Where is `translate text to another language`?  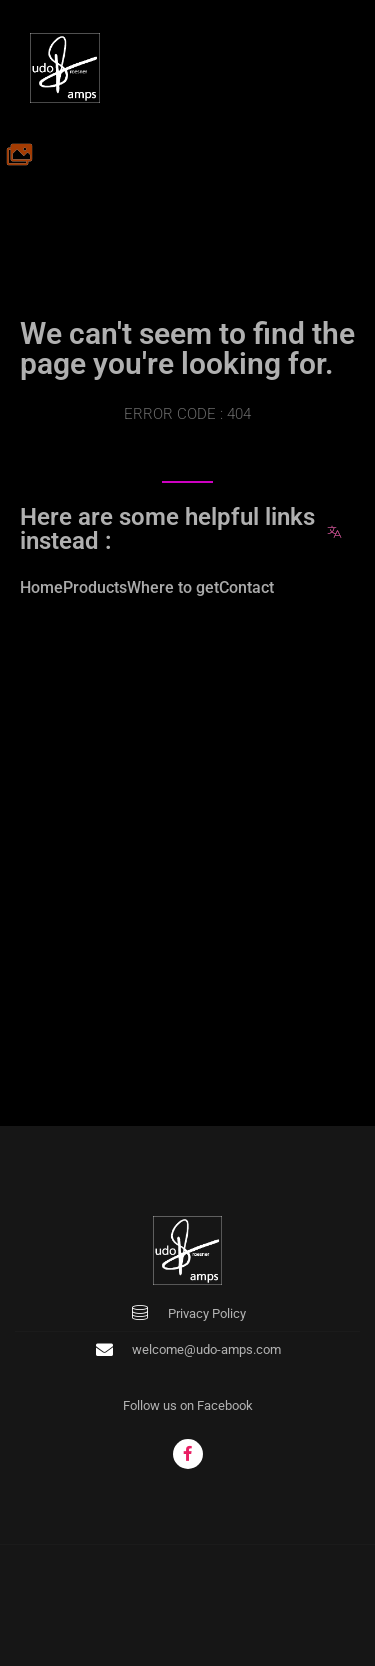
translate text to another language is located at coordinates (334, 532).